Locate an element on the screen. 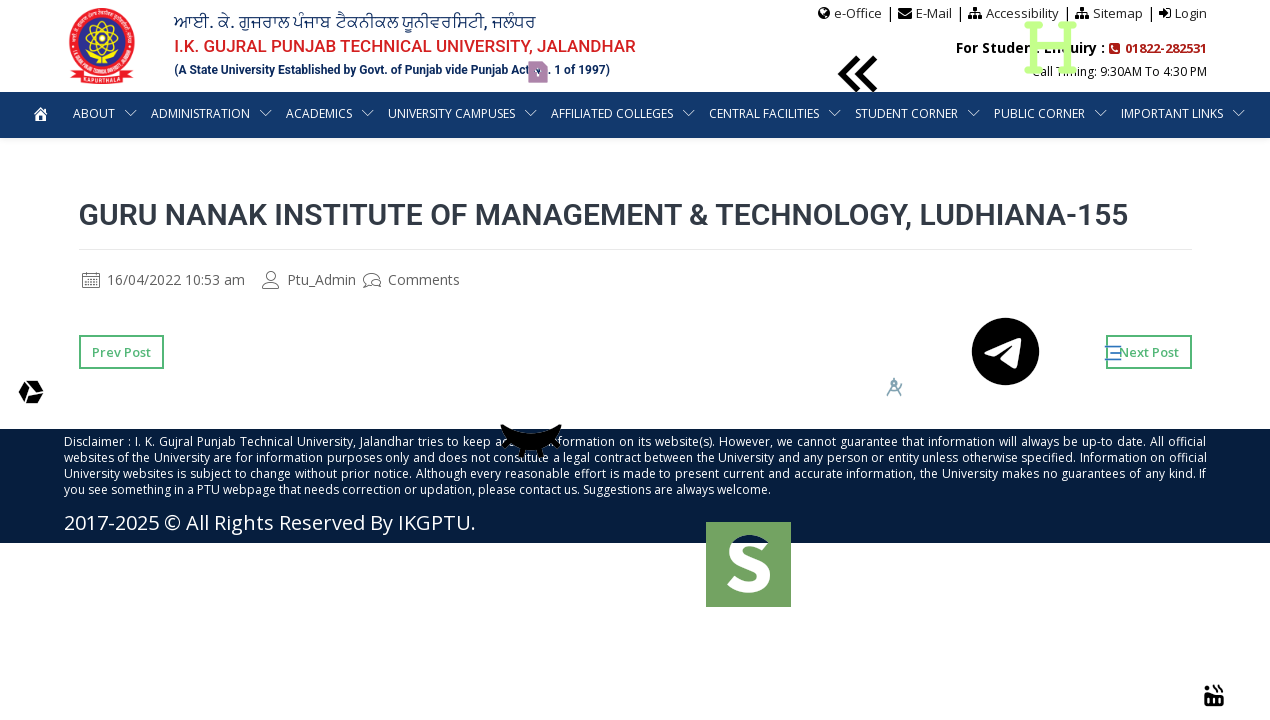 The image size is (1270, 720). hide password or sensitive content is located at coordinates (531, 439).